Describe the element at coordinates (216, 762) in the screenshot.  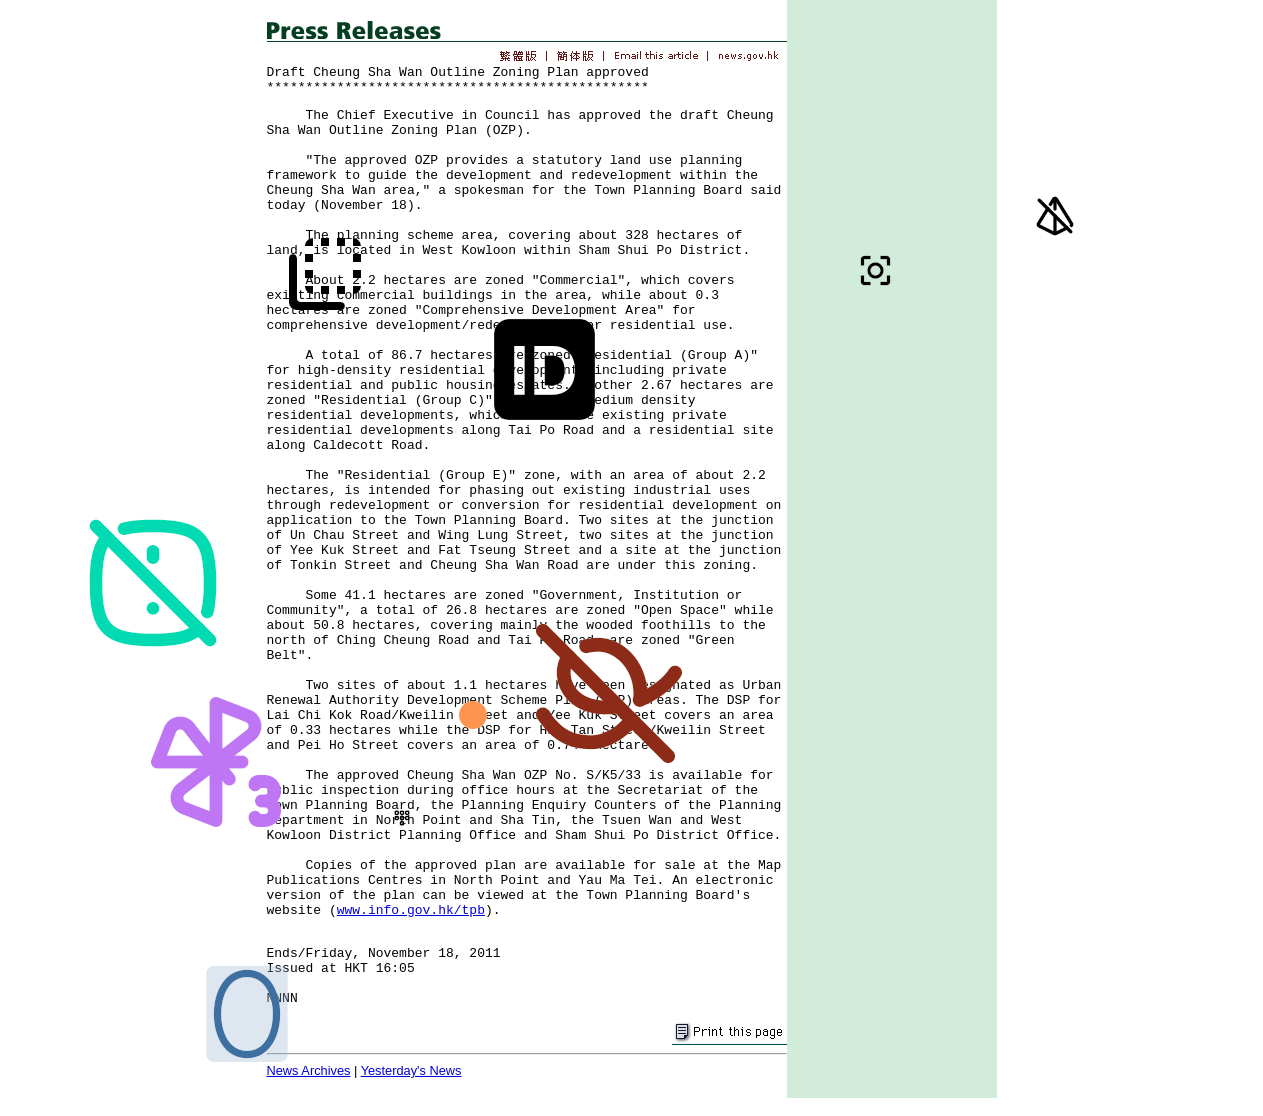
I see `set car fan speed to level 3` at that location.